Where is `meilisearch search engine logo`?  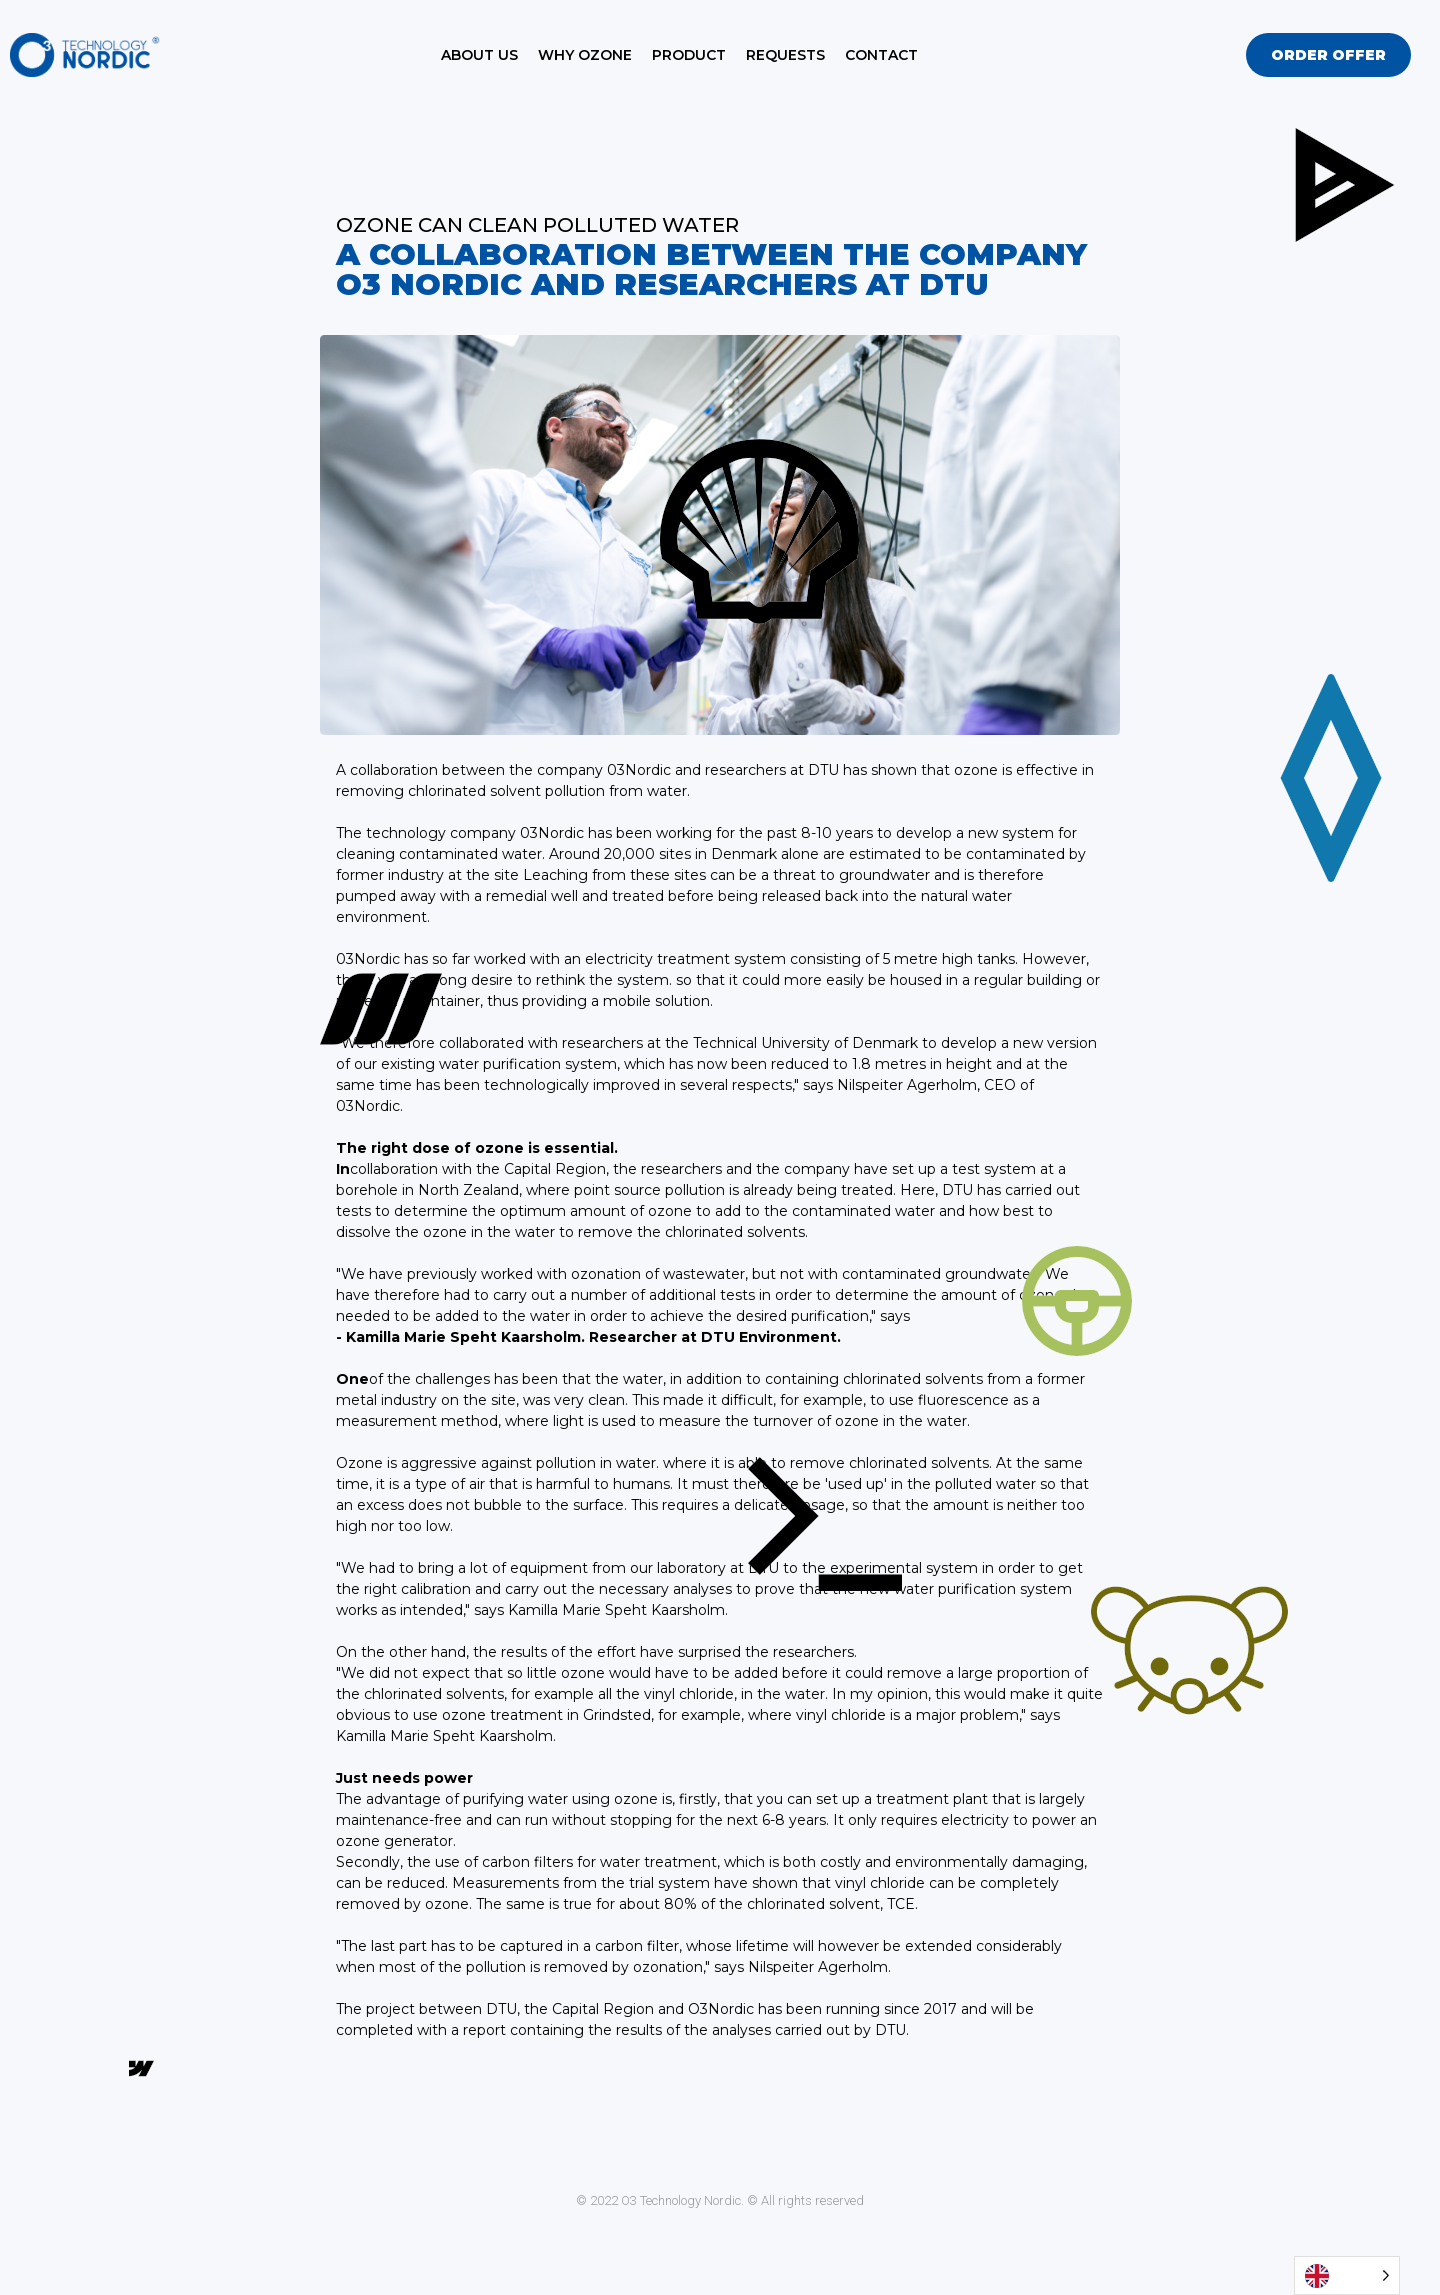
meilisearch search engine logo is located at coordinates (381, 1009).